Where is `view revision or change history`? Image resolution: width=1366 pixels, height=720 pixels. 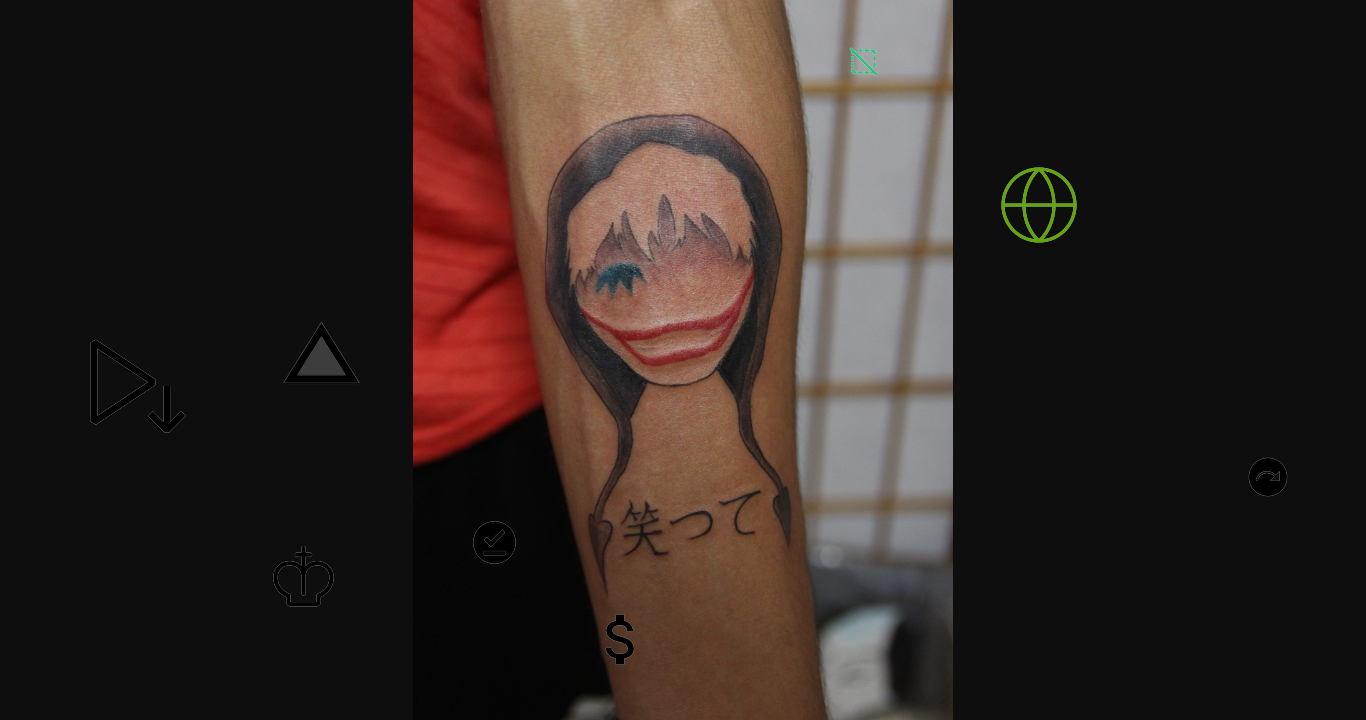 view revision or change history is located at coordinates (321, 352).